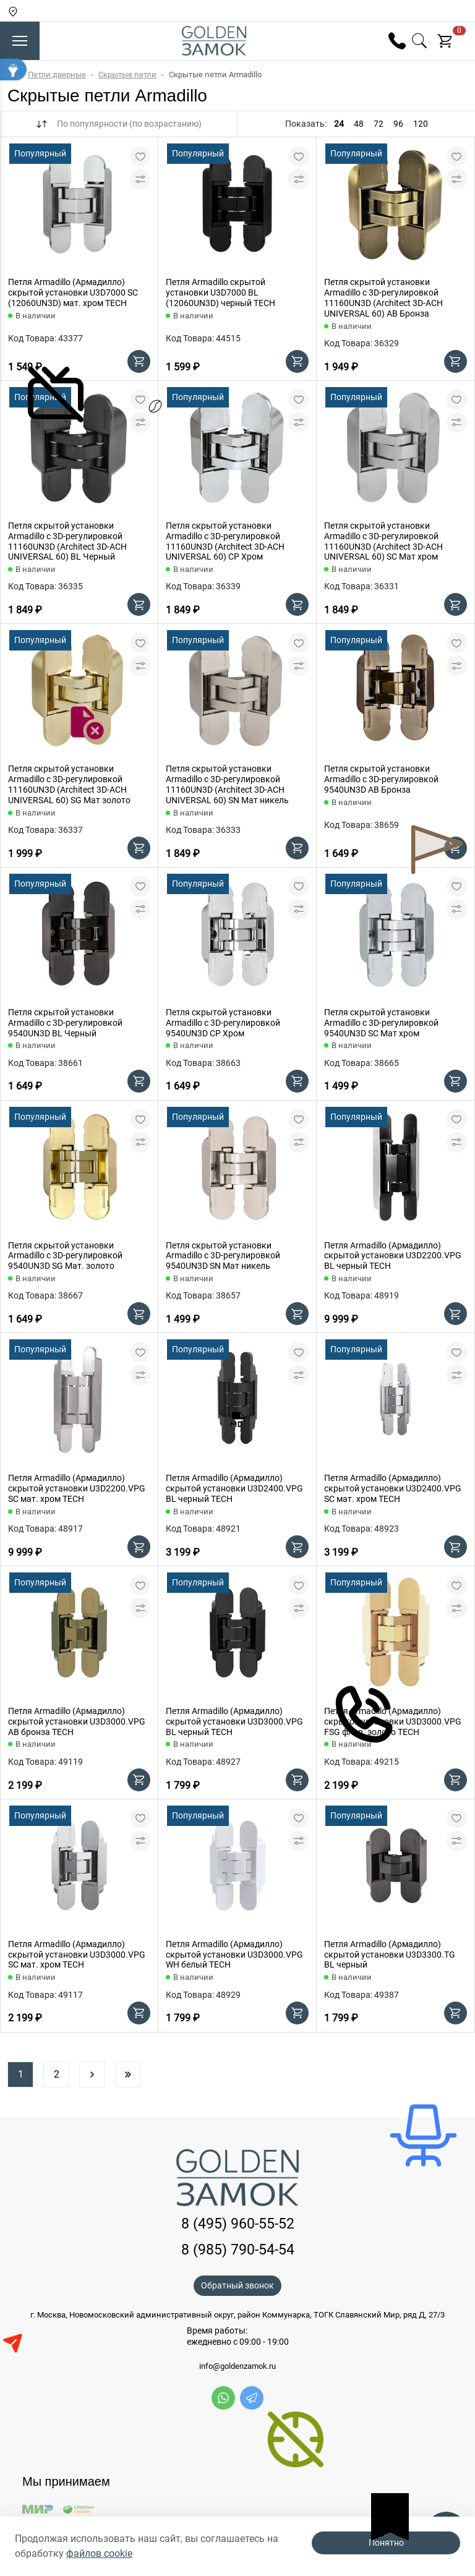 The width and height of the screenshot is (475, 2576). I want to click on tv or display is currently off or disabled, so click(56, 395).